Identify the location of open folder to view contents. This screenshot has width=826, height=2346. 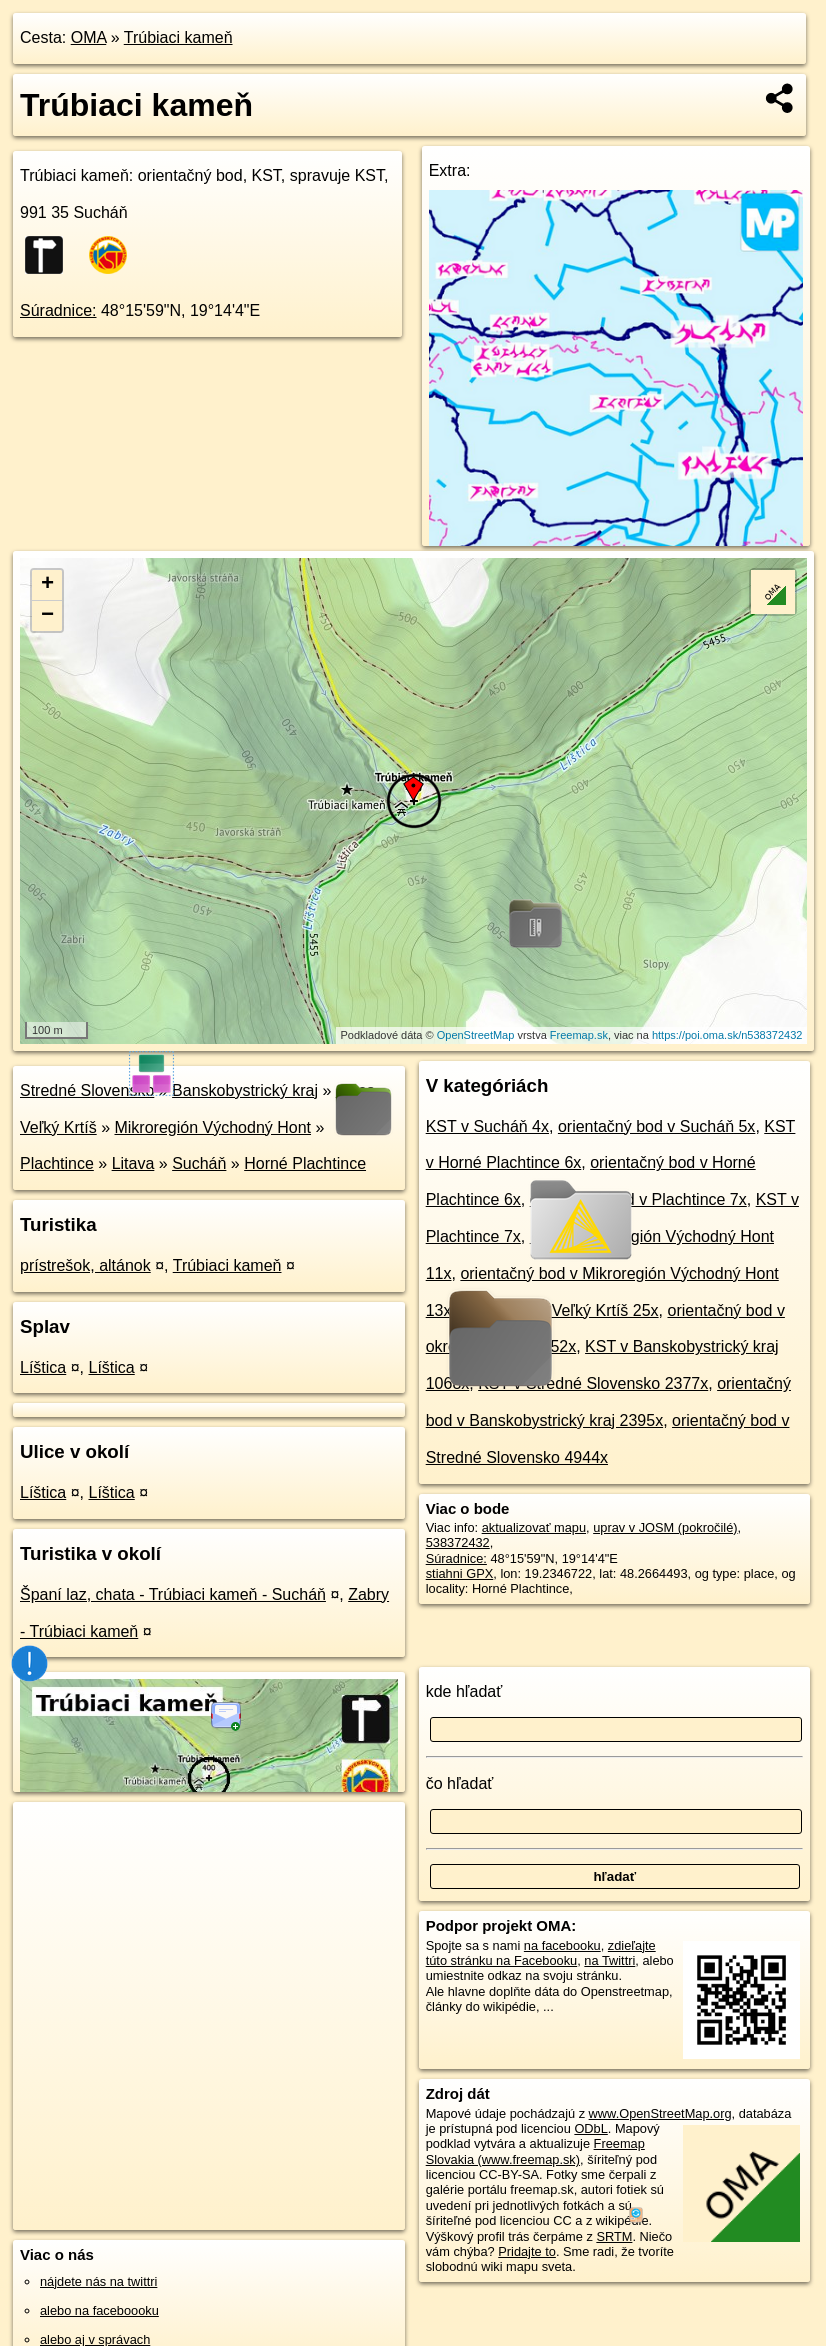
(363, 1109).